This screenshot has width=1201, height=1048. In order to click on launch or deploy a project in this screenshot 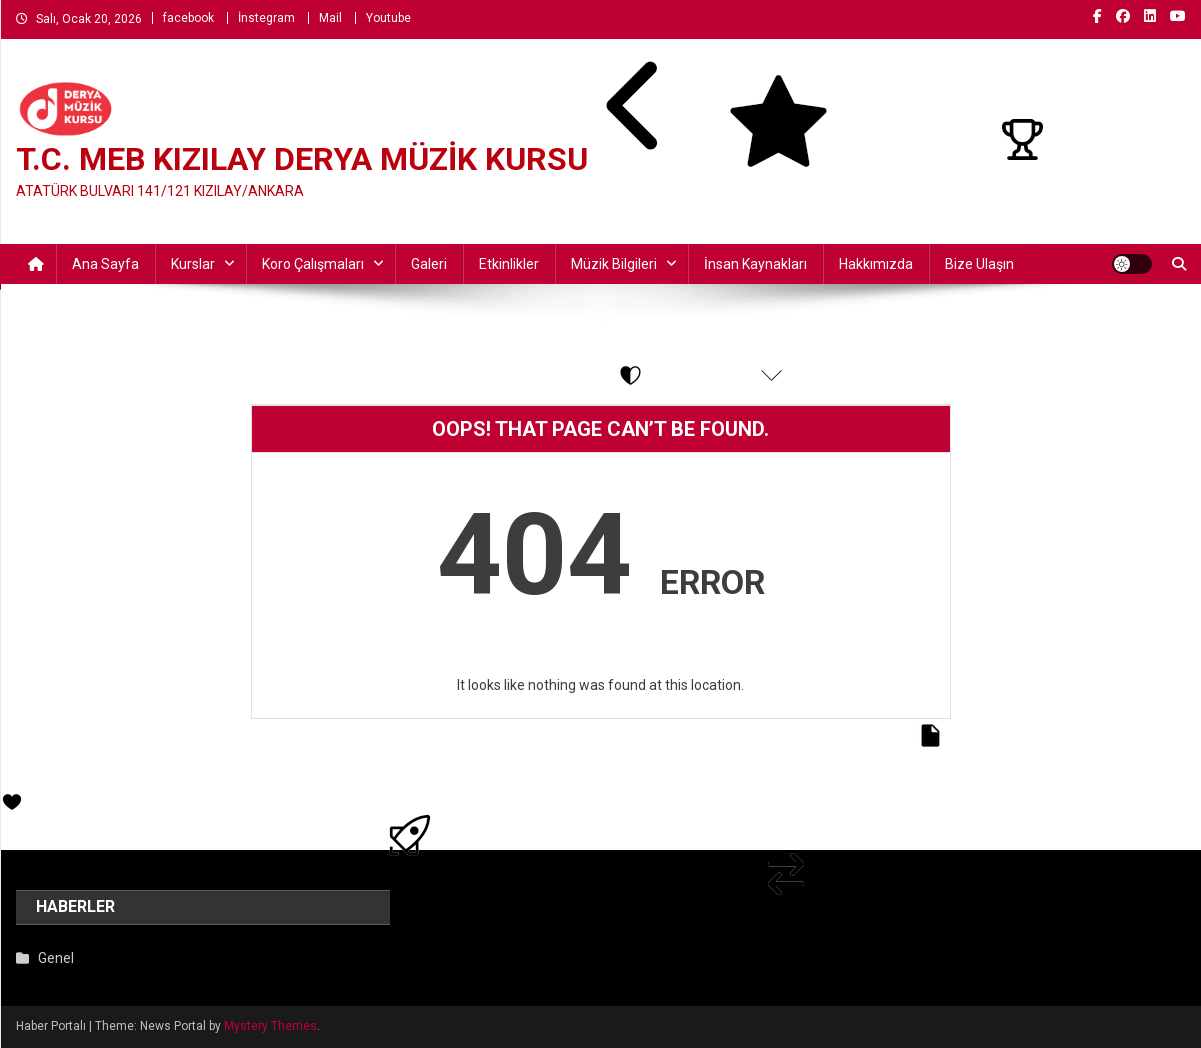, I will do `click(410, 835)`.